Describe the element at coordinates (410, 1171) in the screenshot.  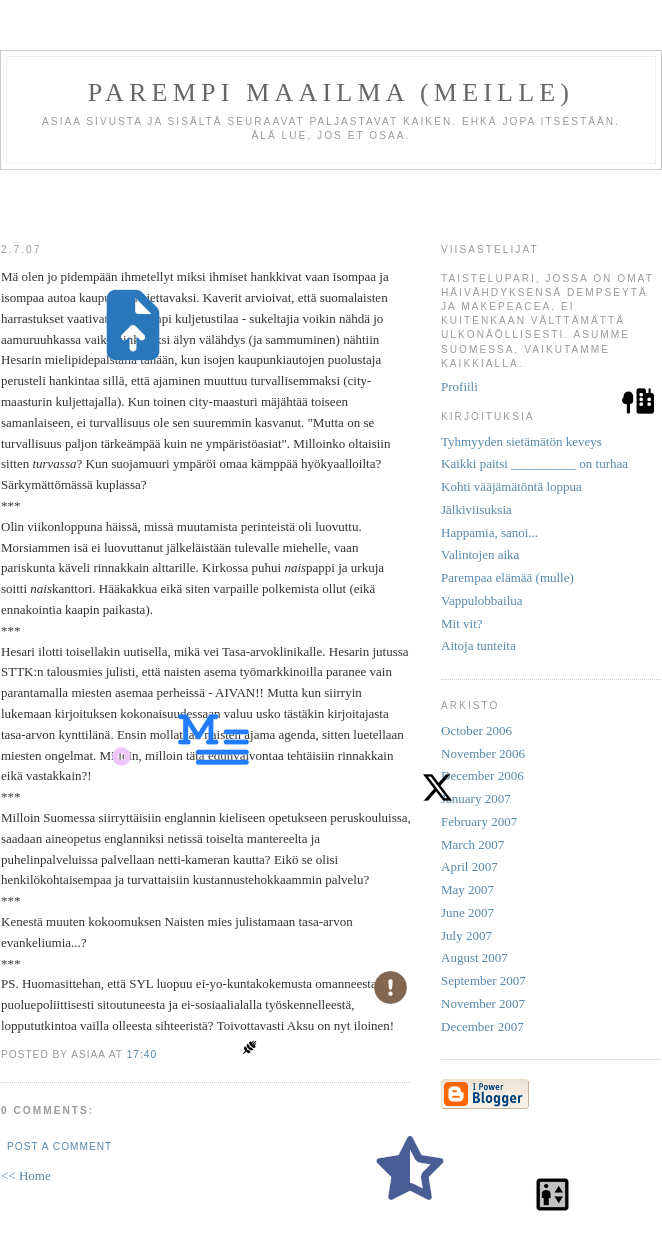
I see `indicates a partial or half rating` at that location.